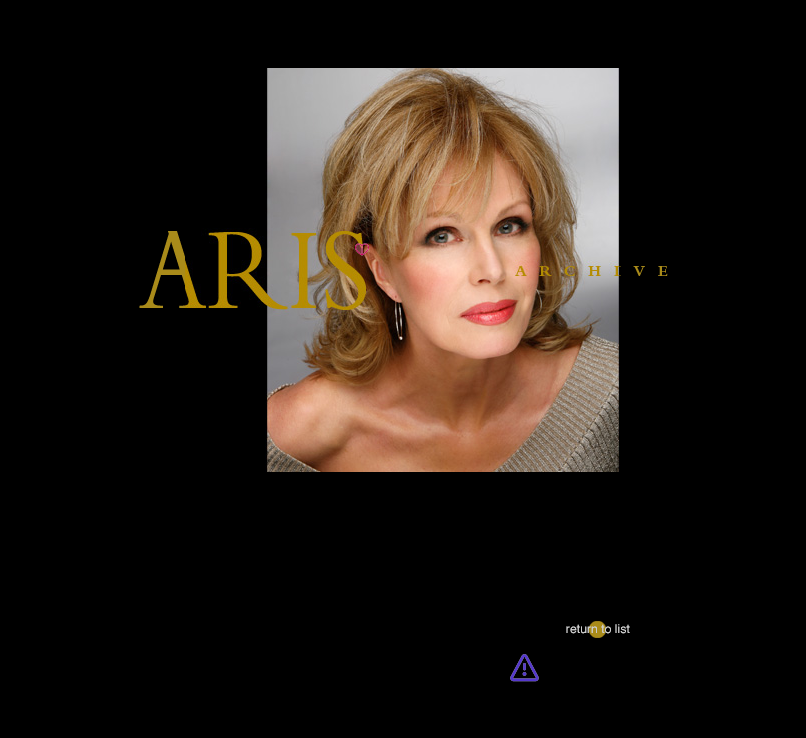 Image resolution: width=806 pixels, height=738 pixels. What do you see at coordinates (362, 249) in the screenshot?
I see `indicates partial like or favorite status` at bounding box center [362, 249].